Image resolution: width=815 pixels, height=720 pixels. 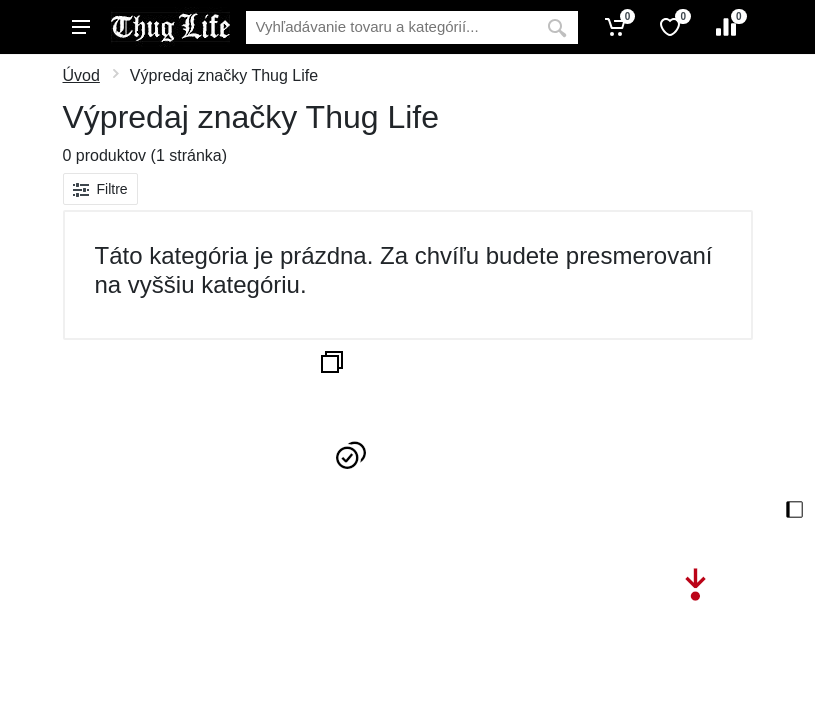 I want to click on view code coverage status, so click(x=351, y=454).